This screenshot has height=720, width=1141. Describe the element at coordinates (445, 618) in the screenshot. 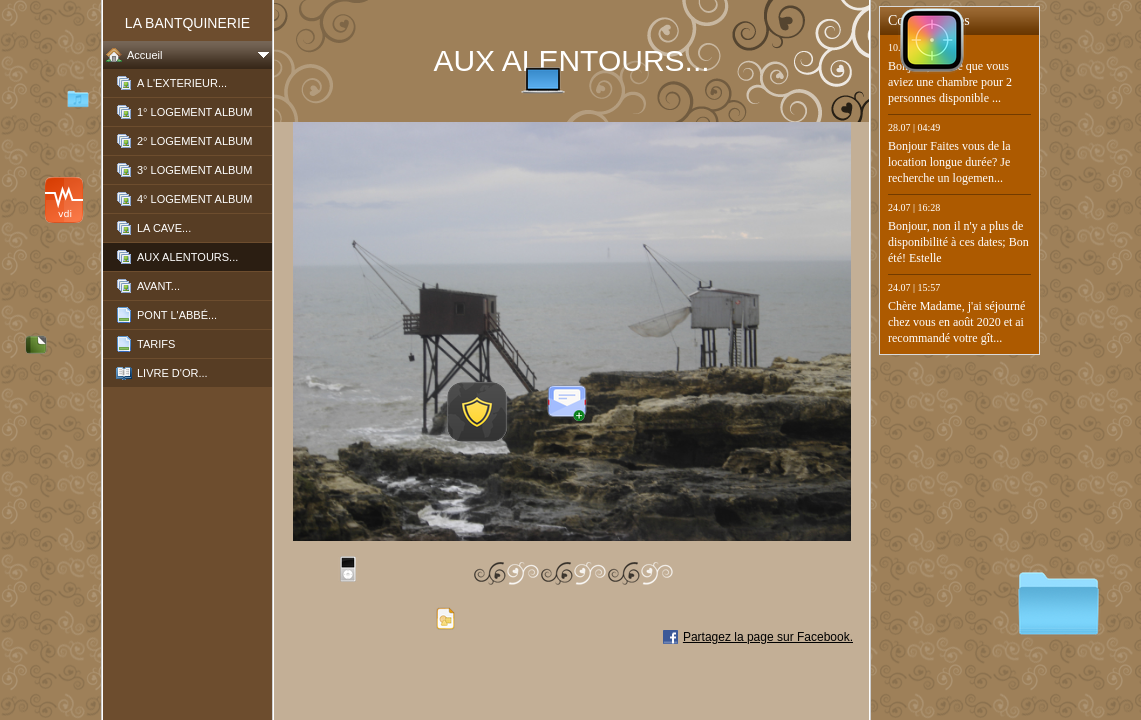

I see `libreoffice draw document file` at that location.